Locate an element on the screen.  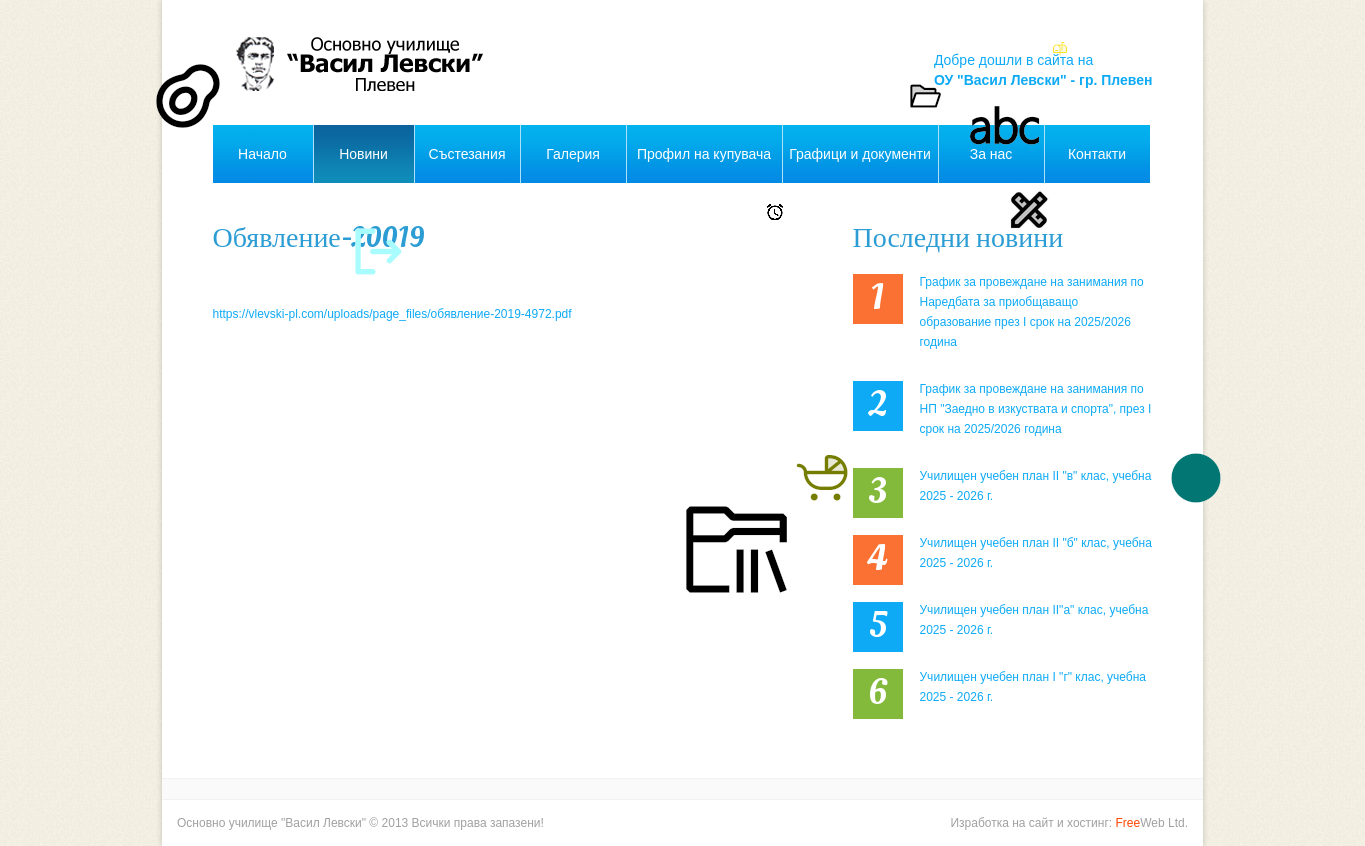
indicates an unread notification or message is located at coordinates (1196, 478).